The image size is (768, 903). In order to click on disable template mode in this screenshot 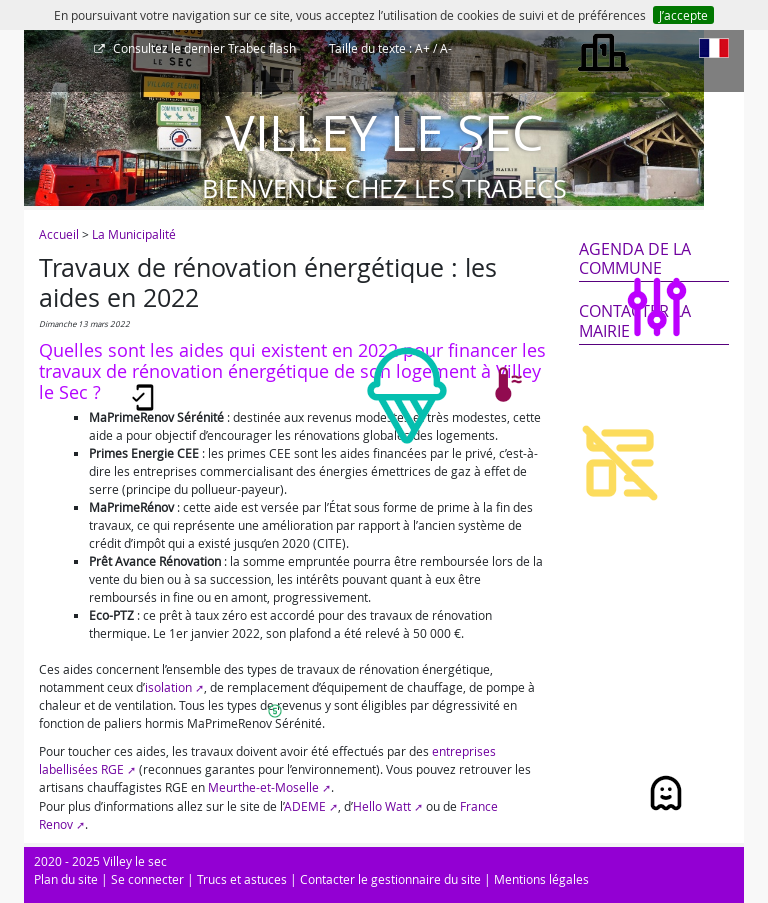, I will do `click(620, 463)`.